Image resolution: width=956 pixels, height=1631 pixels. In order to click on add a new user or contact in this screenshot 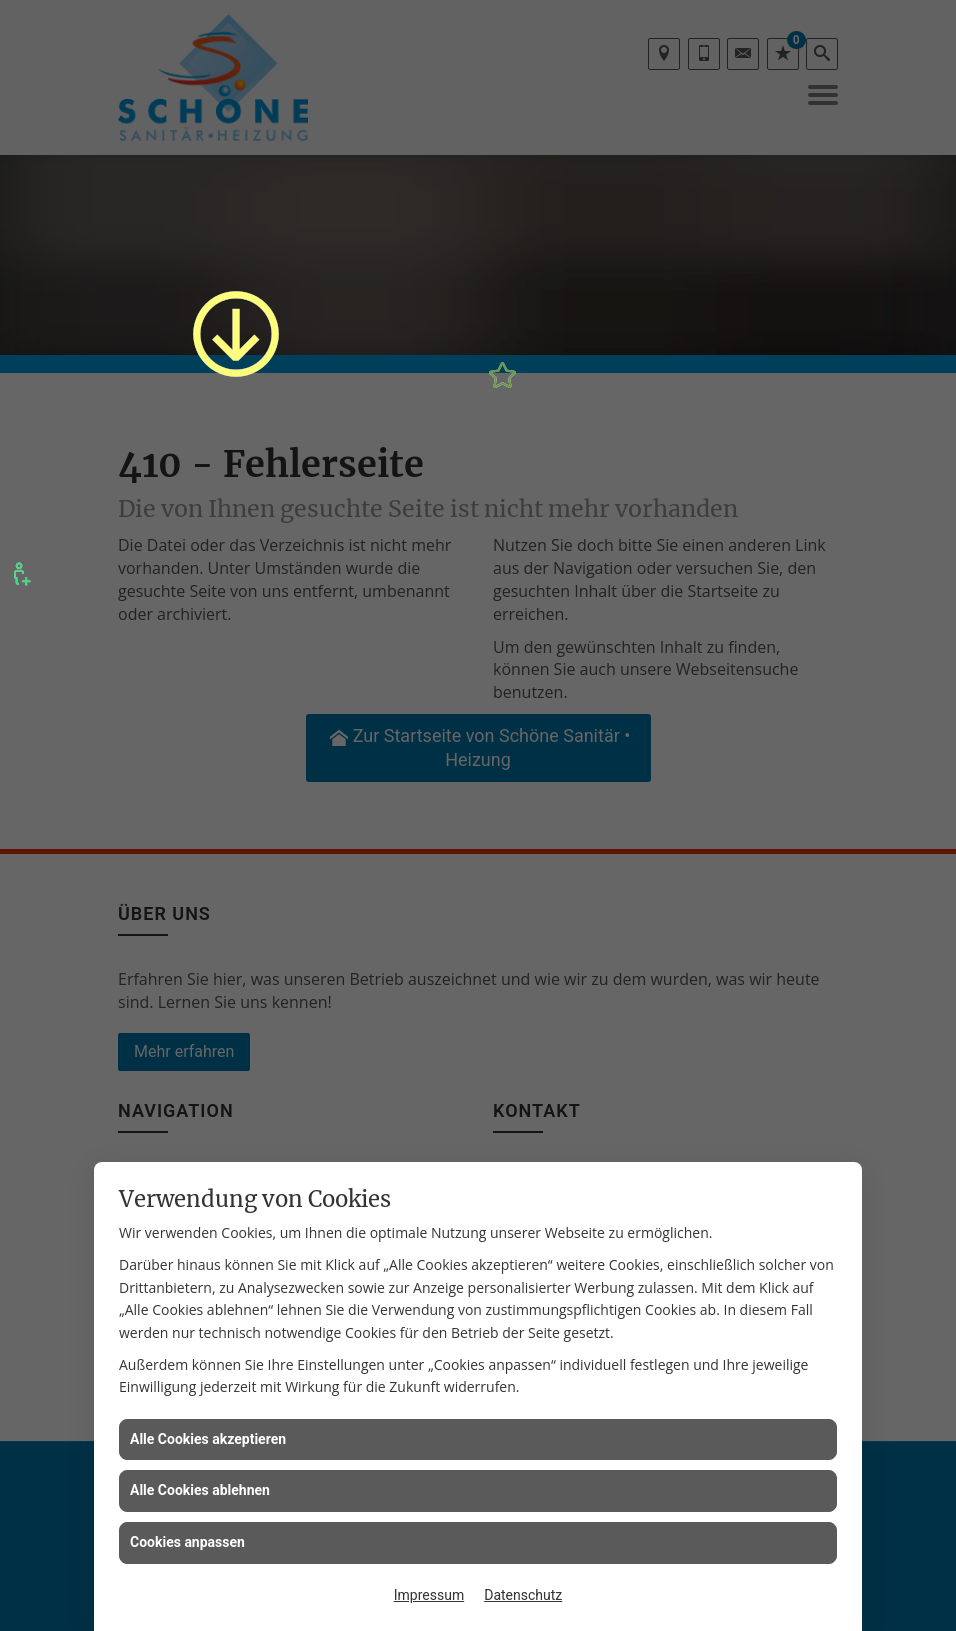, I will do `click(19, 574)`.